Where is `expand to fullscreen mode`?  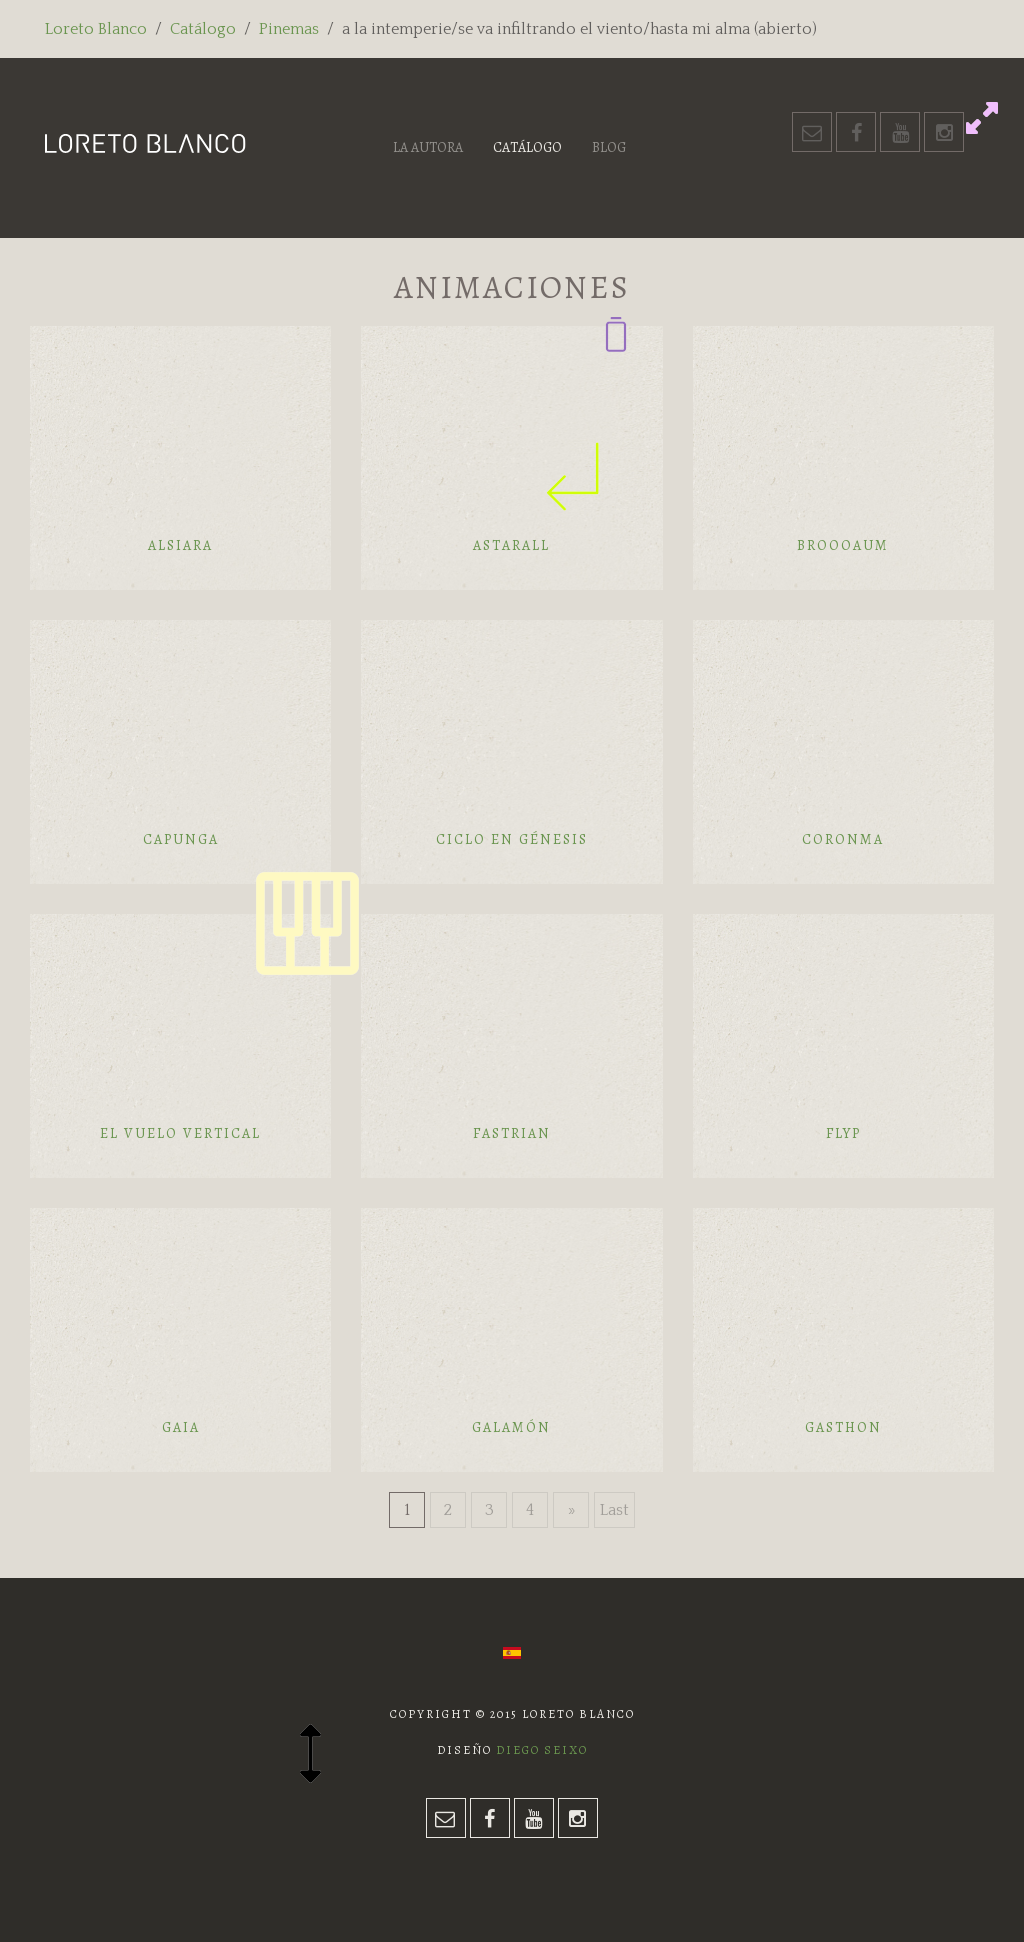
expand to fullscreen mode is located at coordinates (982, 118).